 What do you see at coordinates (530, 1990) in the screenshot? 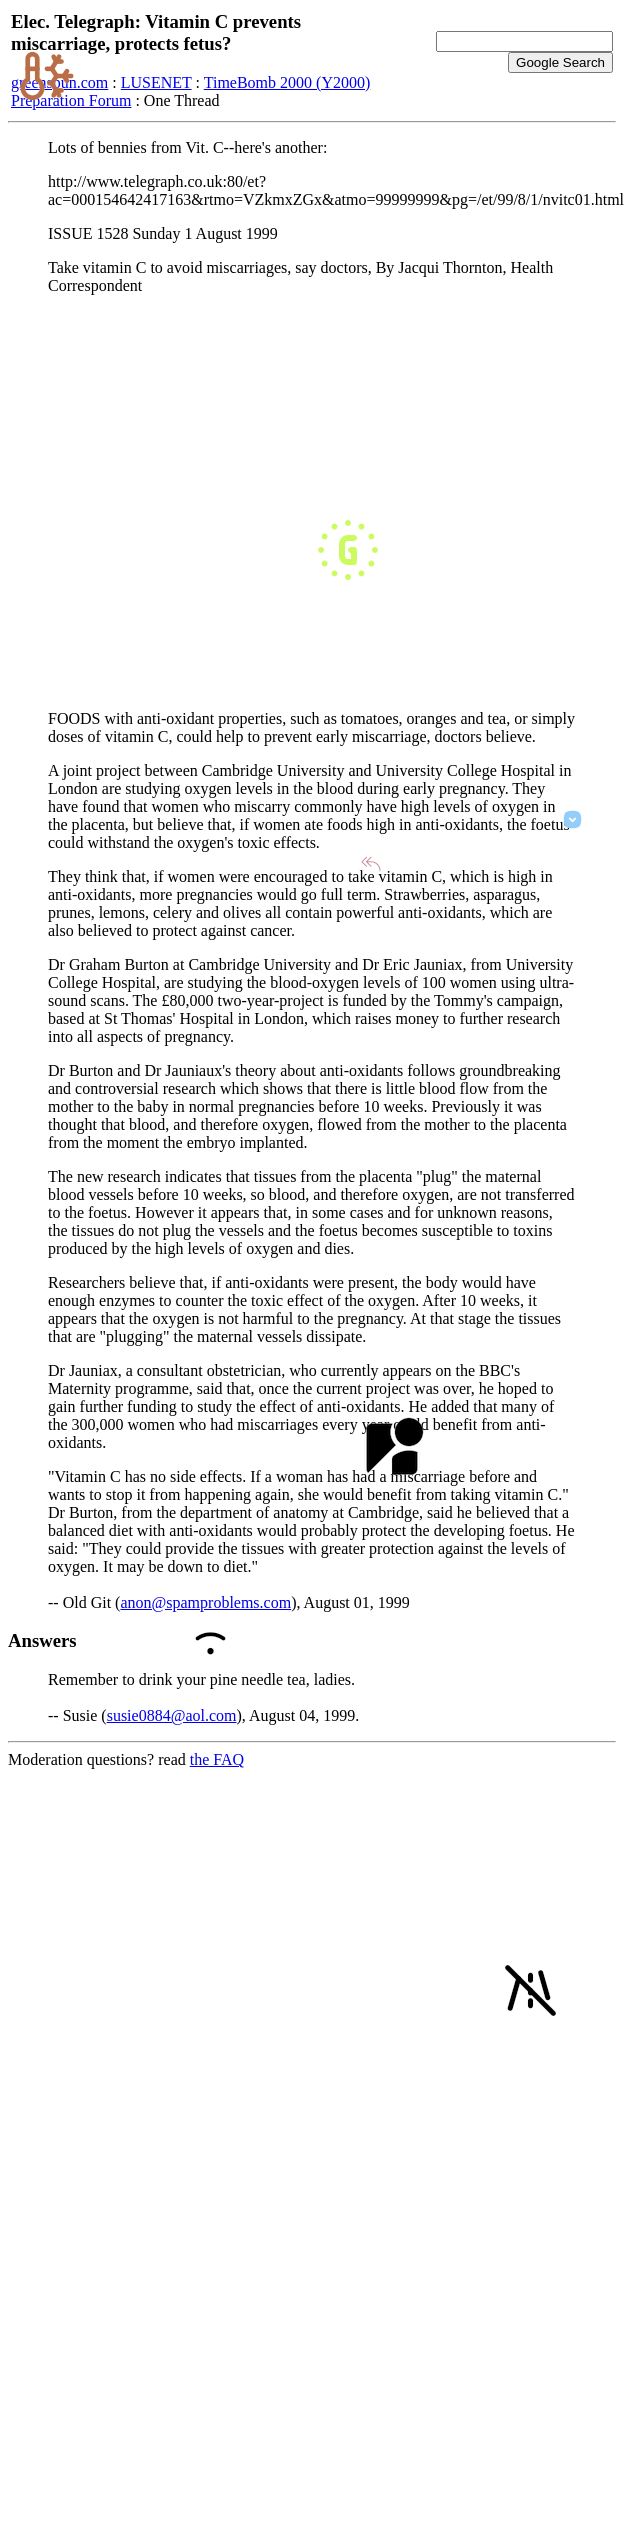
I see `road or route unavailable` at bounding box center [530, 1990].